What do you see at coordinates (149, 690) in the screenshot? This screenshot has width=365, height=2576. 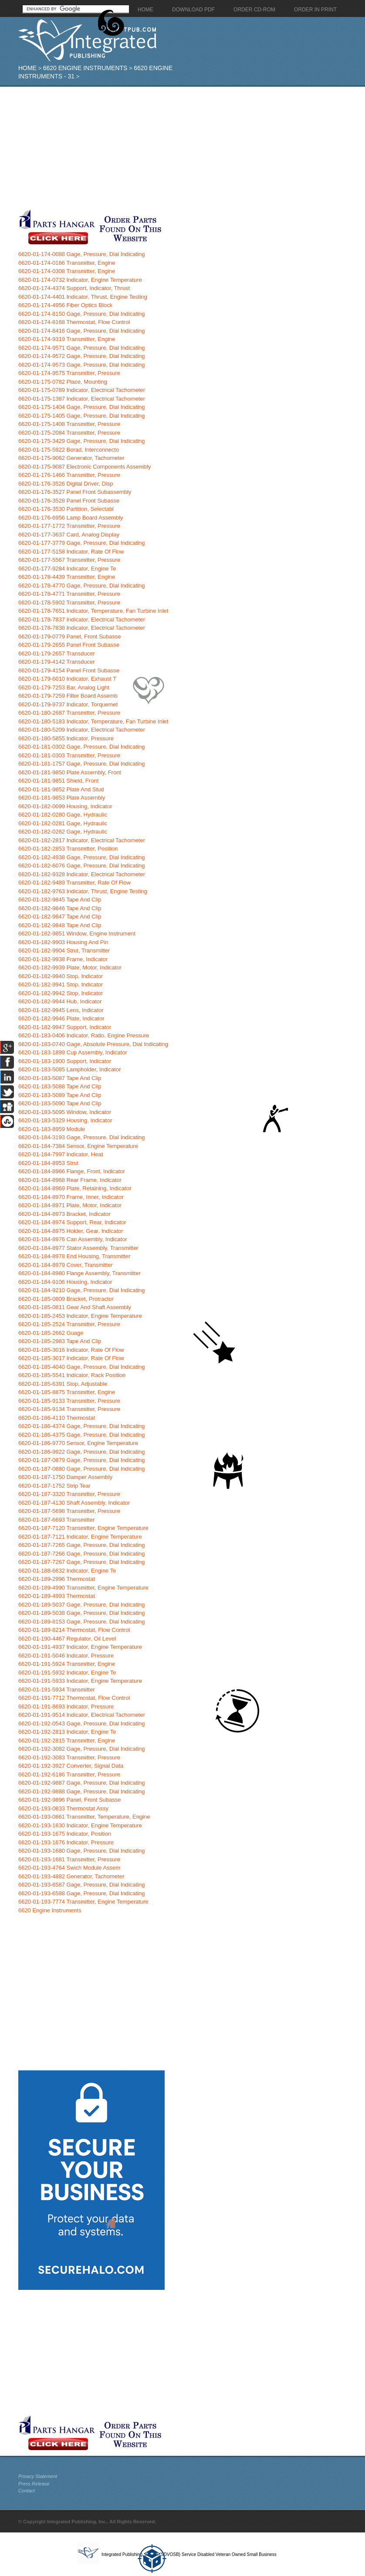 I see `indicates an eldritch or lovecraftian game element` at bounding box center [149, 690].